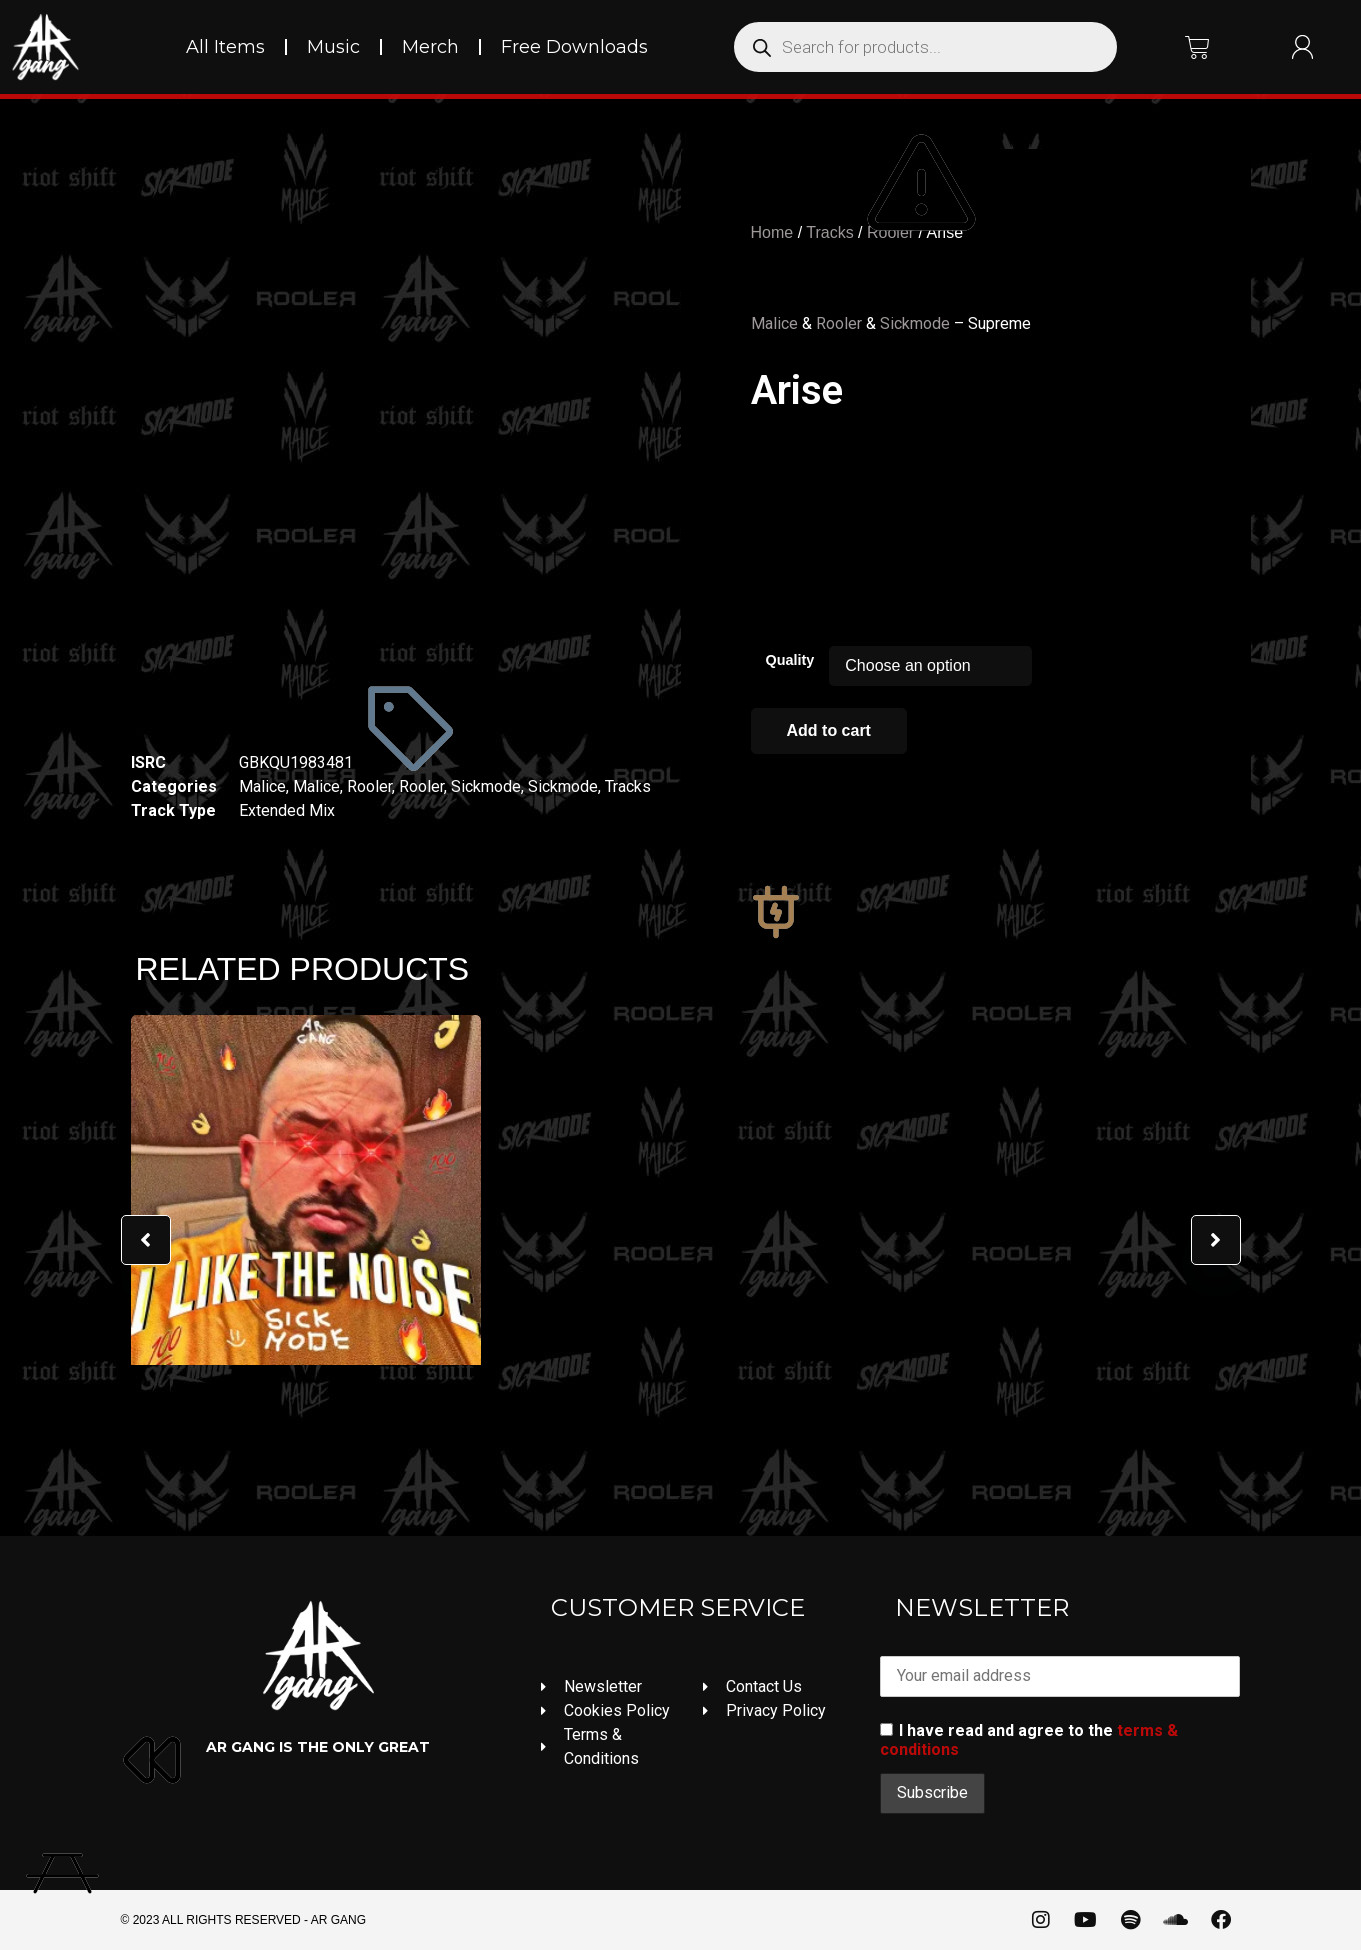 The image size is (1361, 1950). What do you see at coordinates (152, 1760) in the screenshot?
I see `rewind or skip backward in media playback` at bounding box center [152, 1760].